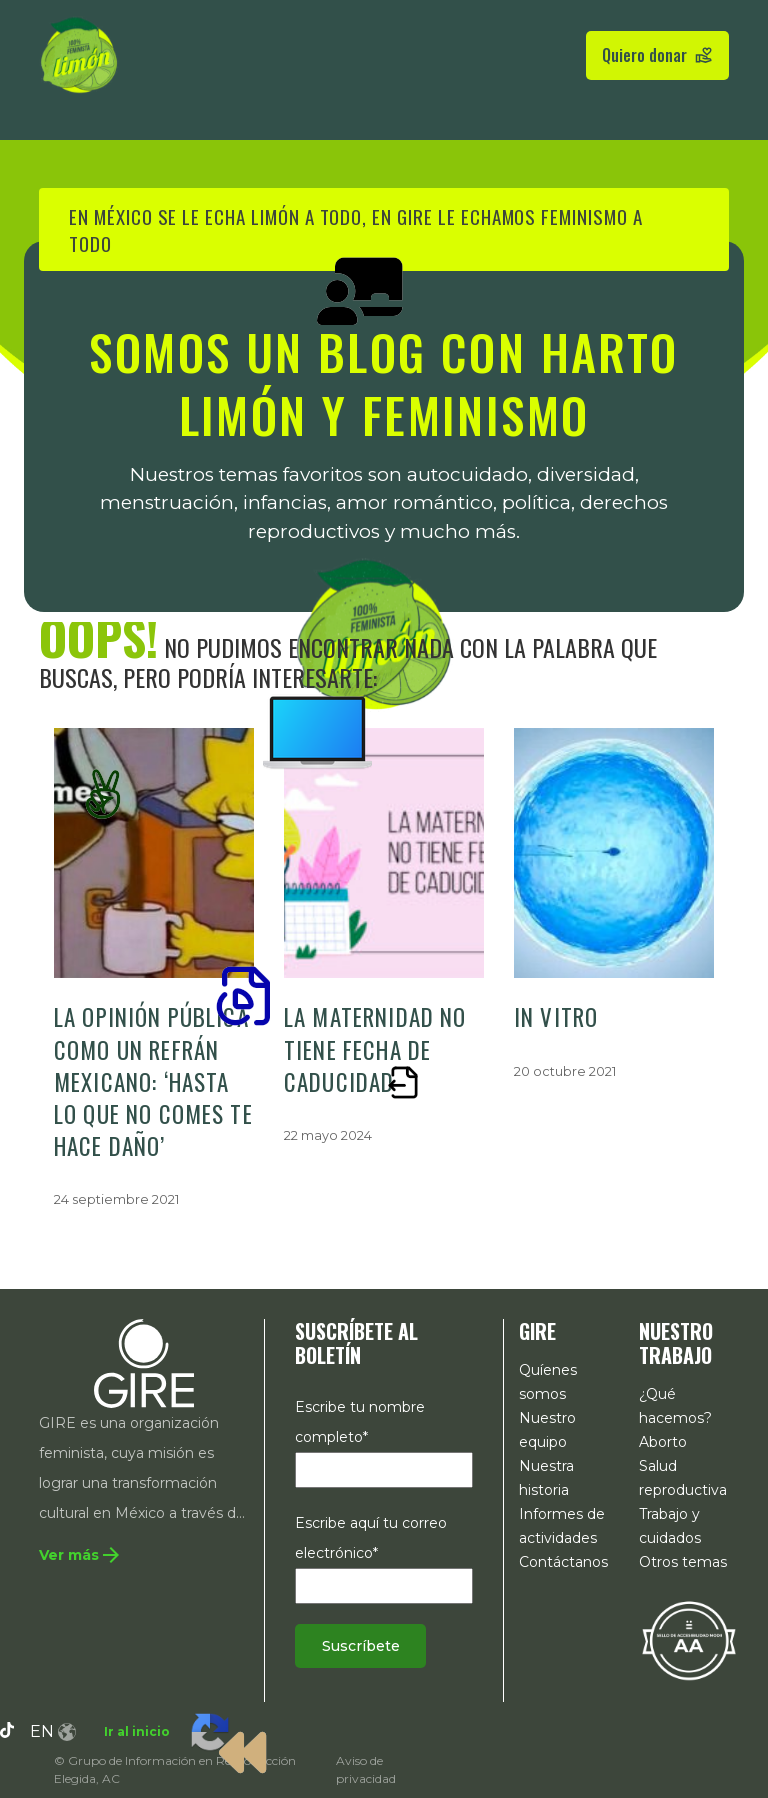 This screenshot has height=1798, width=768. What do you see at coordinates (103, 794) in the screenshot?
I see `visit angellist profile or website` at bounding box center [103, 794].